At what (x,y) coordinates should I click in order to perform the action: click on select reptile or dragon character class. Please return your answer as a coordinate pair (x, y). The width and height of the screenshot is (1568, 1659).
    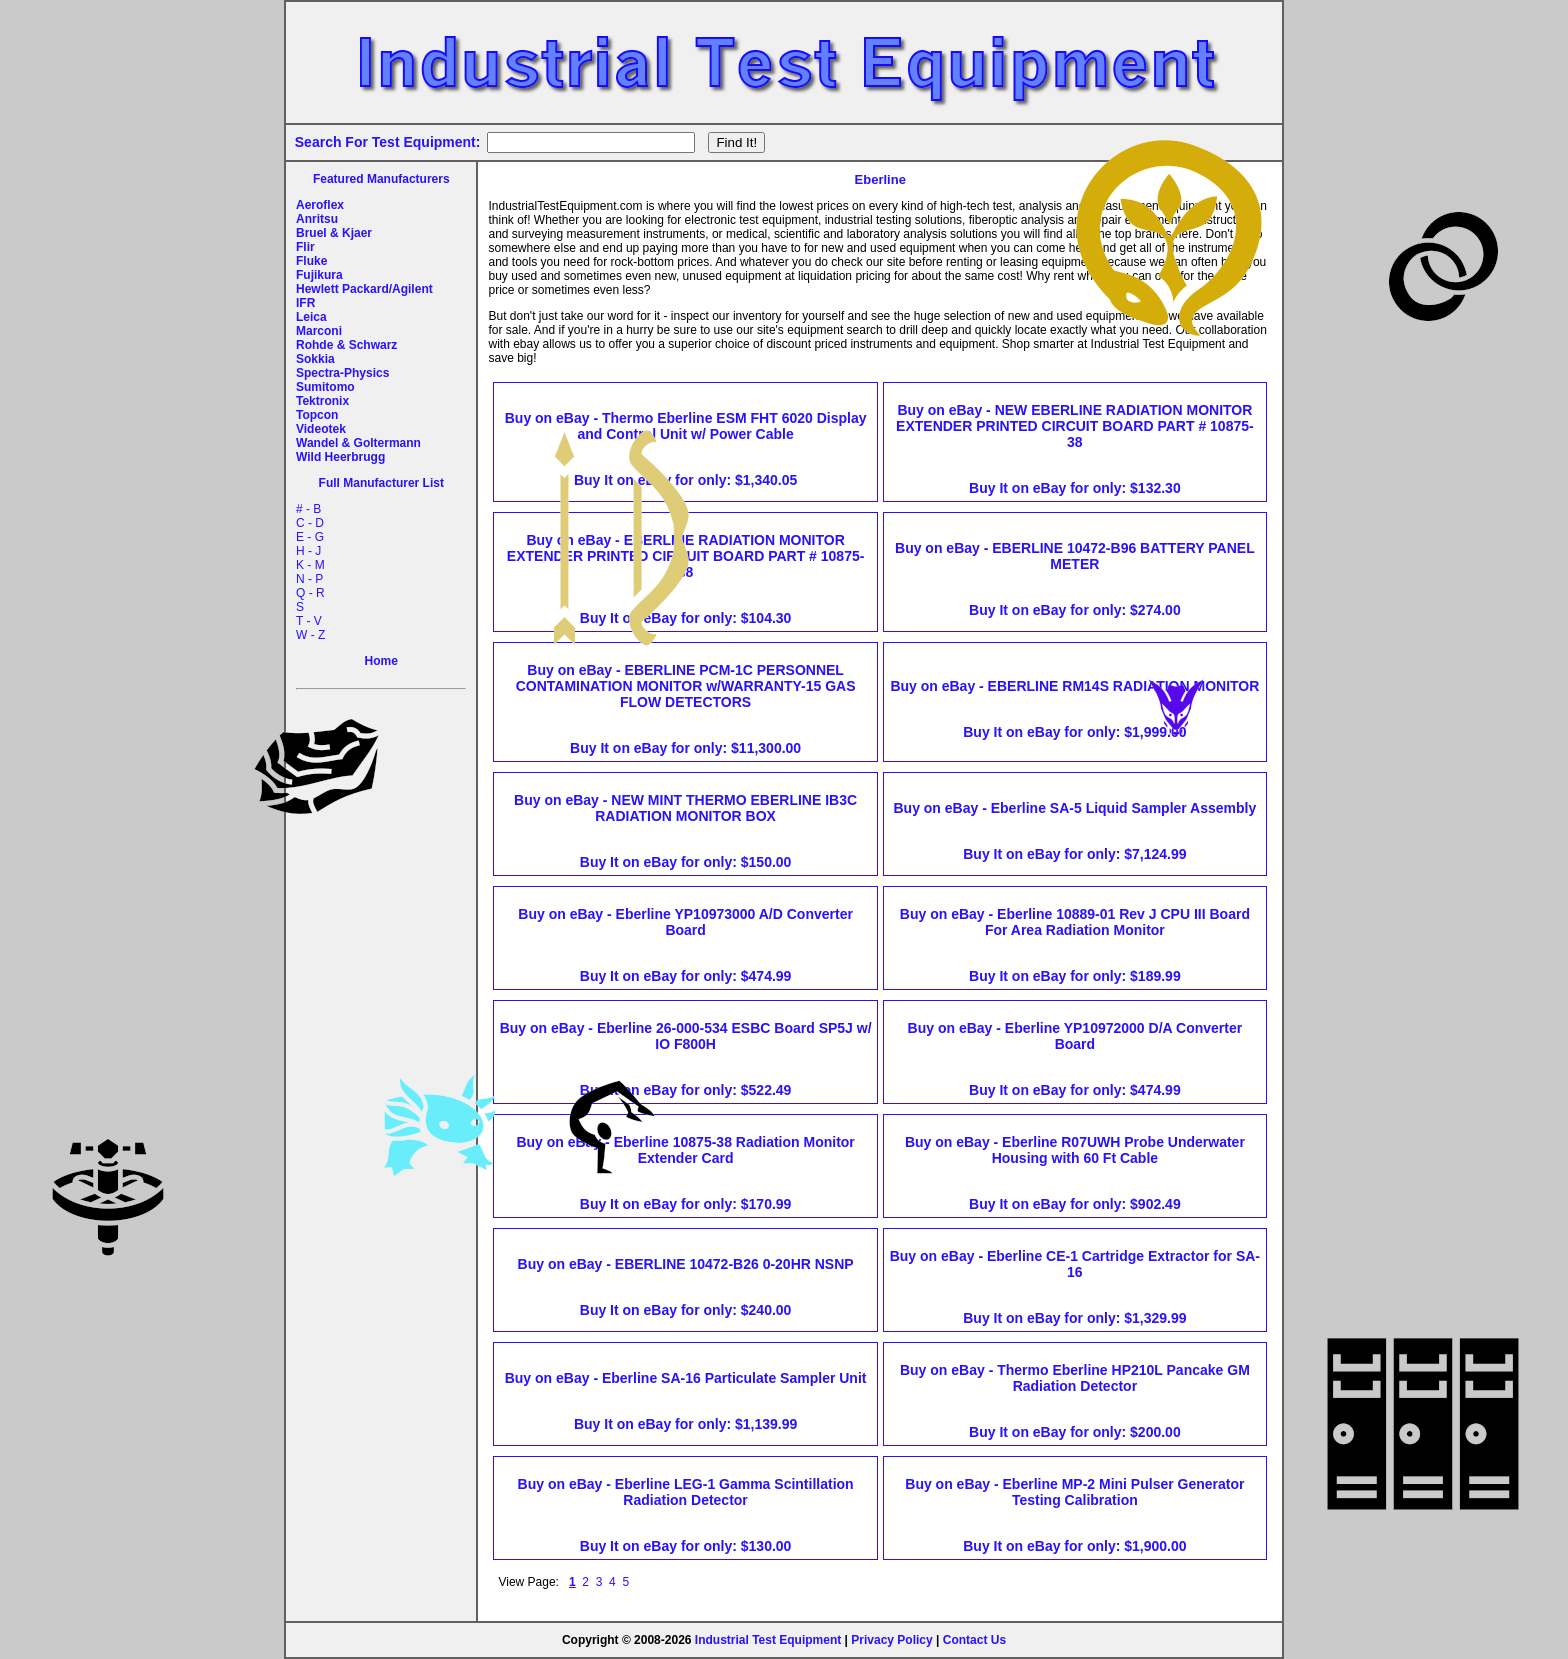
    Looking at the image, I should click on (1176, 707).